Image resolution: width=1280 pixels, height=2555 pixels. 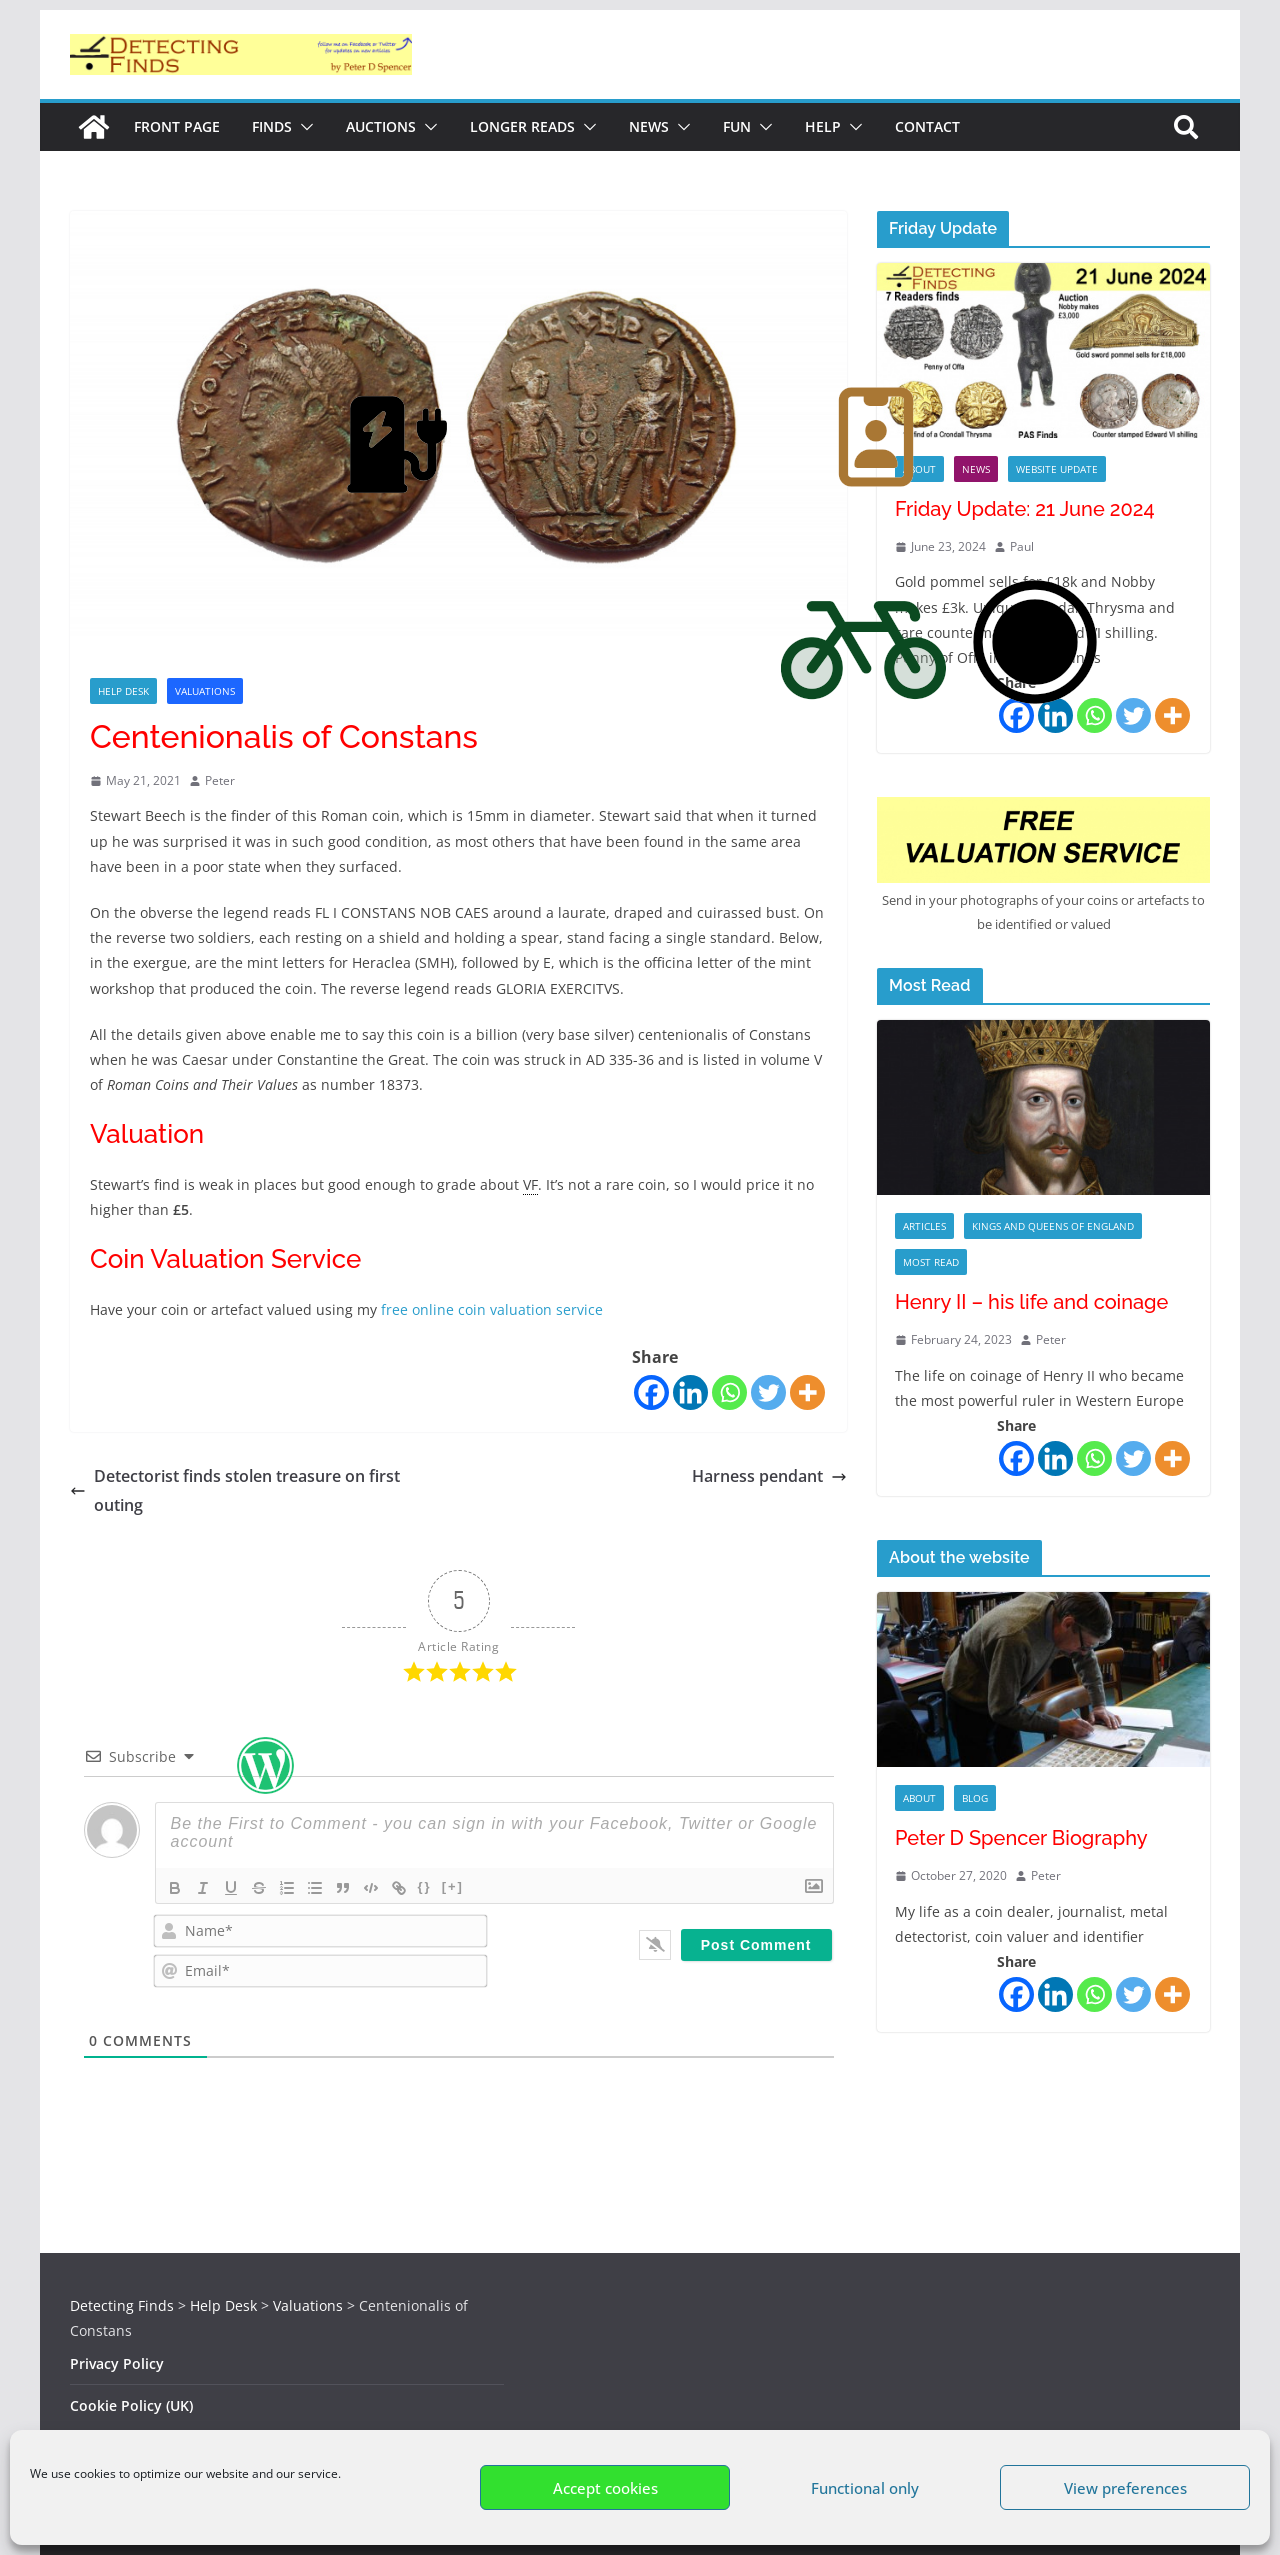 What do you see at coordinates (863, 647) in the screenshot?
I see `access bike-sharing or cycling services` at bounding box center [863, 647].